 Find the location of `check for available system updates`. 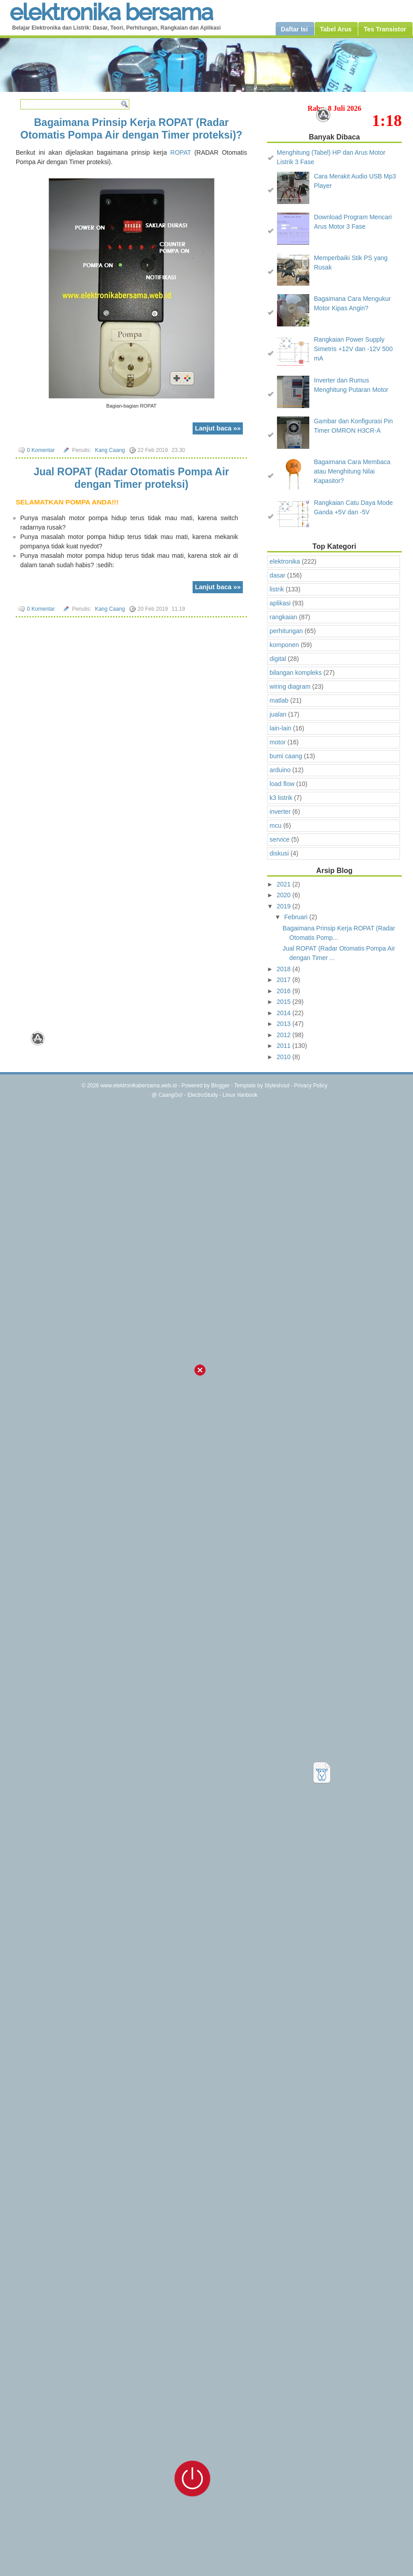

check for available system updates is located at coordinates (323, 115).